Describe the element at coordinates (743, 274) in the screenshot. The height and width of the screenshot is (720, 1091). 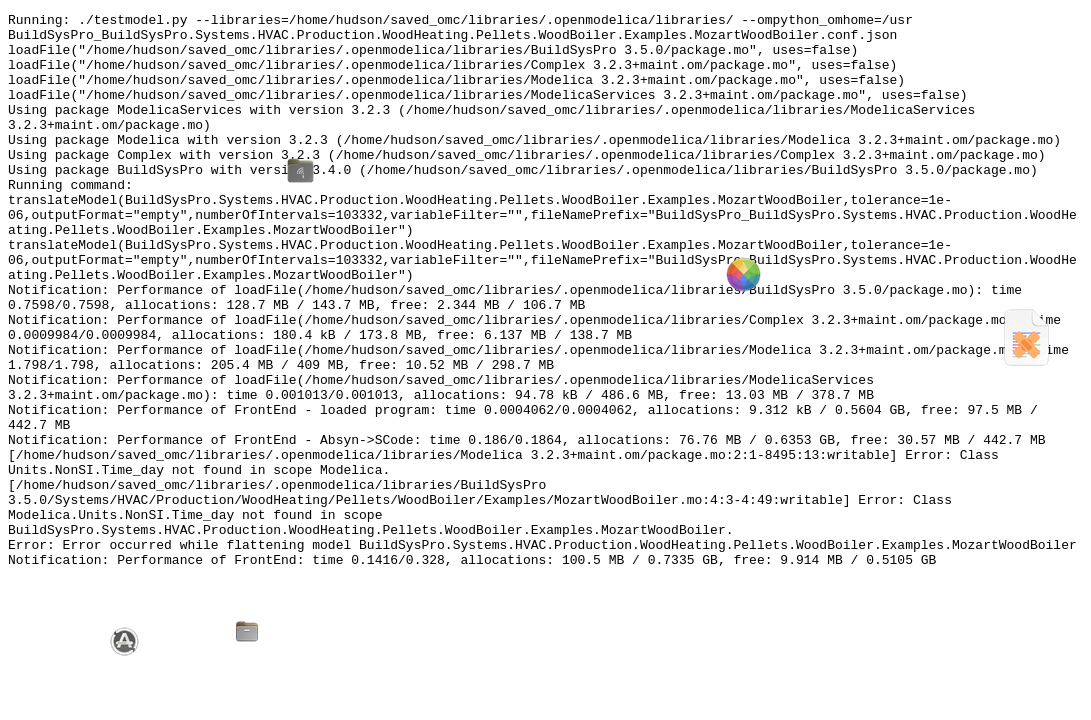
I see `open color management settings` at that location.